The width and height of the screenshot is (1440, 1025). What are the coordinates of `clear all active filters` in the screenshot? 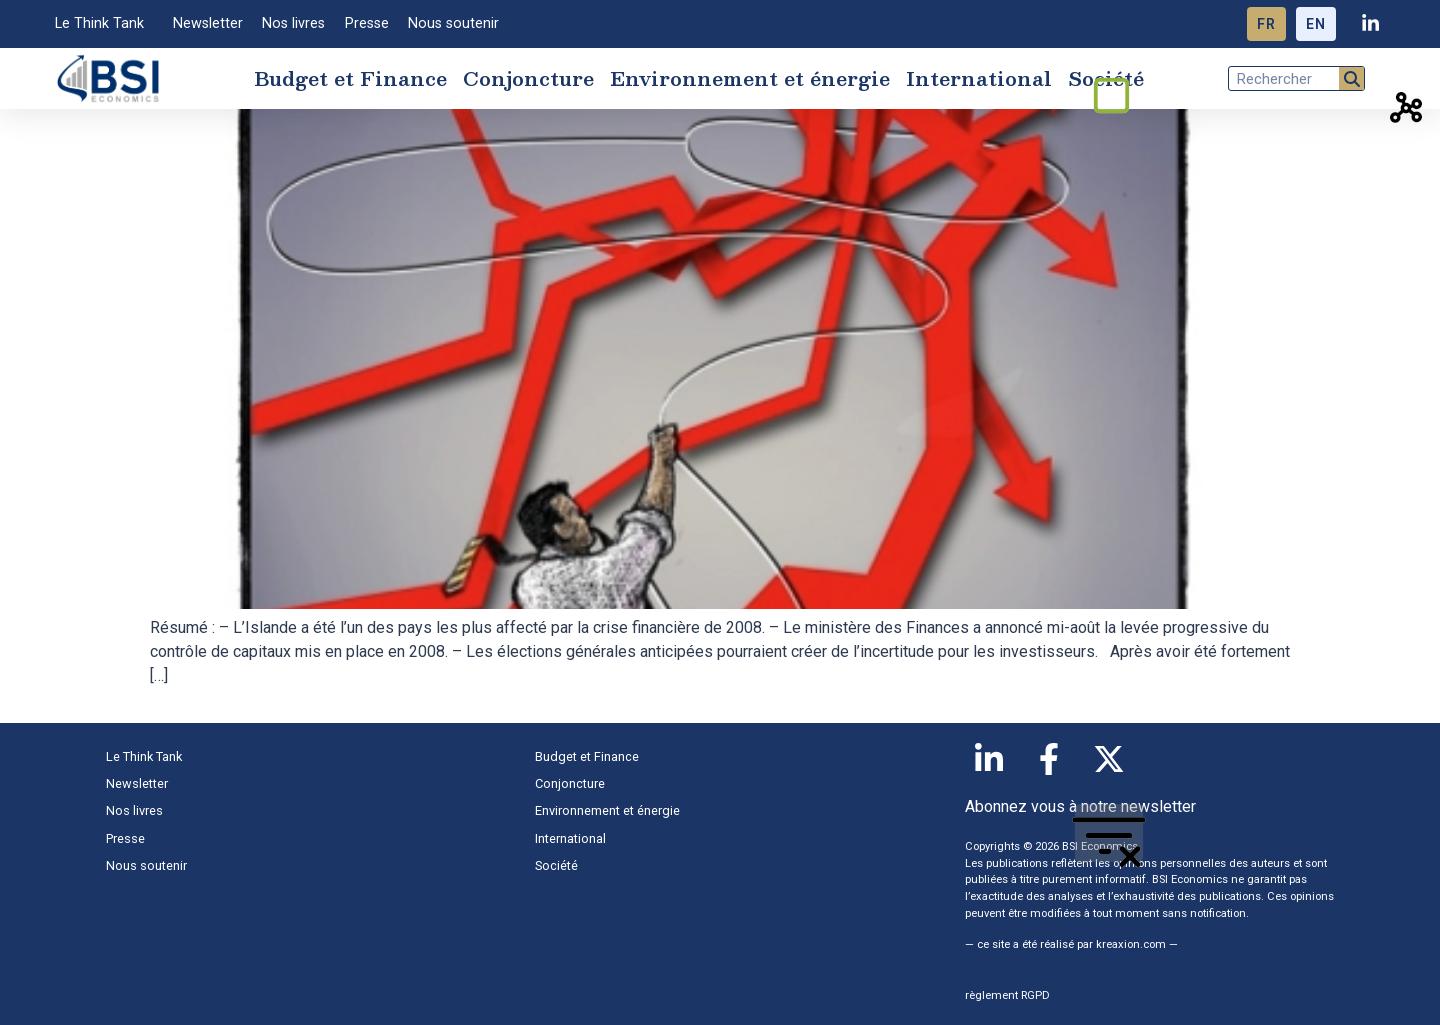 It's located at (1109, 833).